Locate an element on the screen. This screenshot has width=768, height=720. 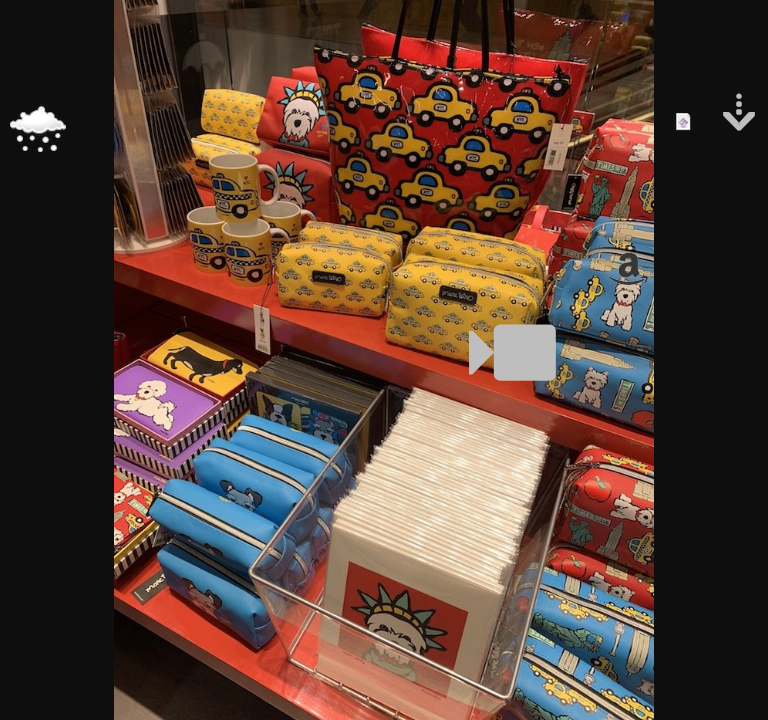
access webcam or video camera settings is located at coordinates (512, 349).